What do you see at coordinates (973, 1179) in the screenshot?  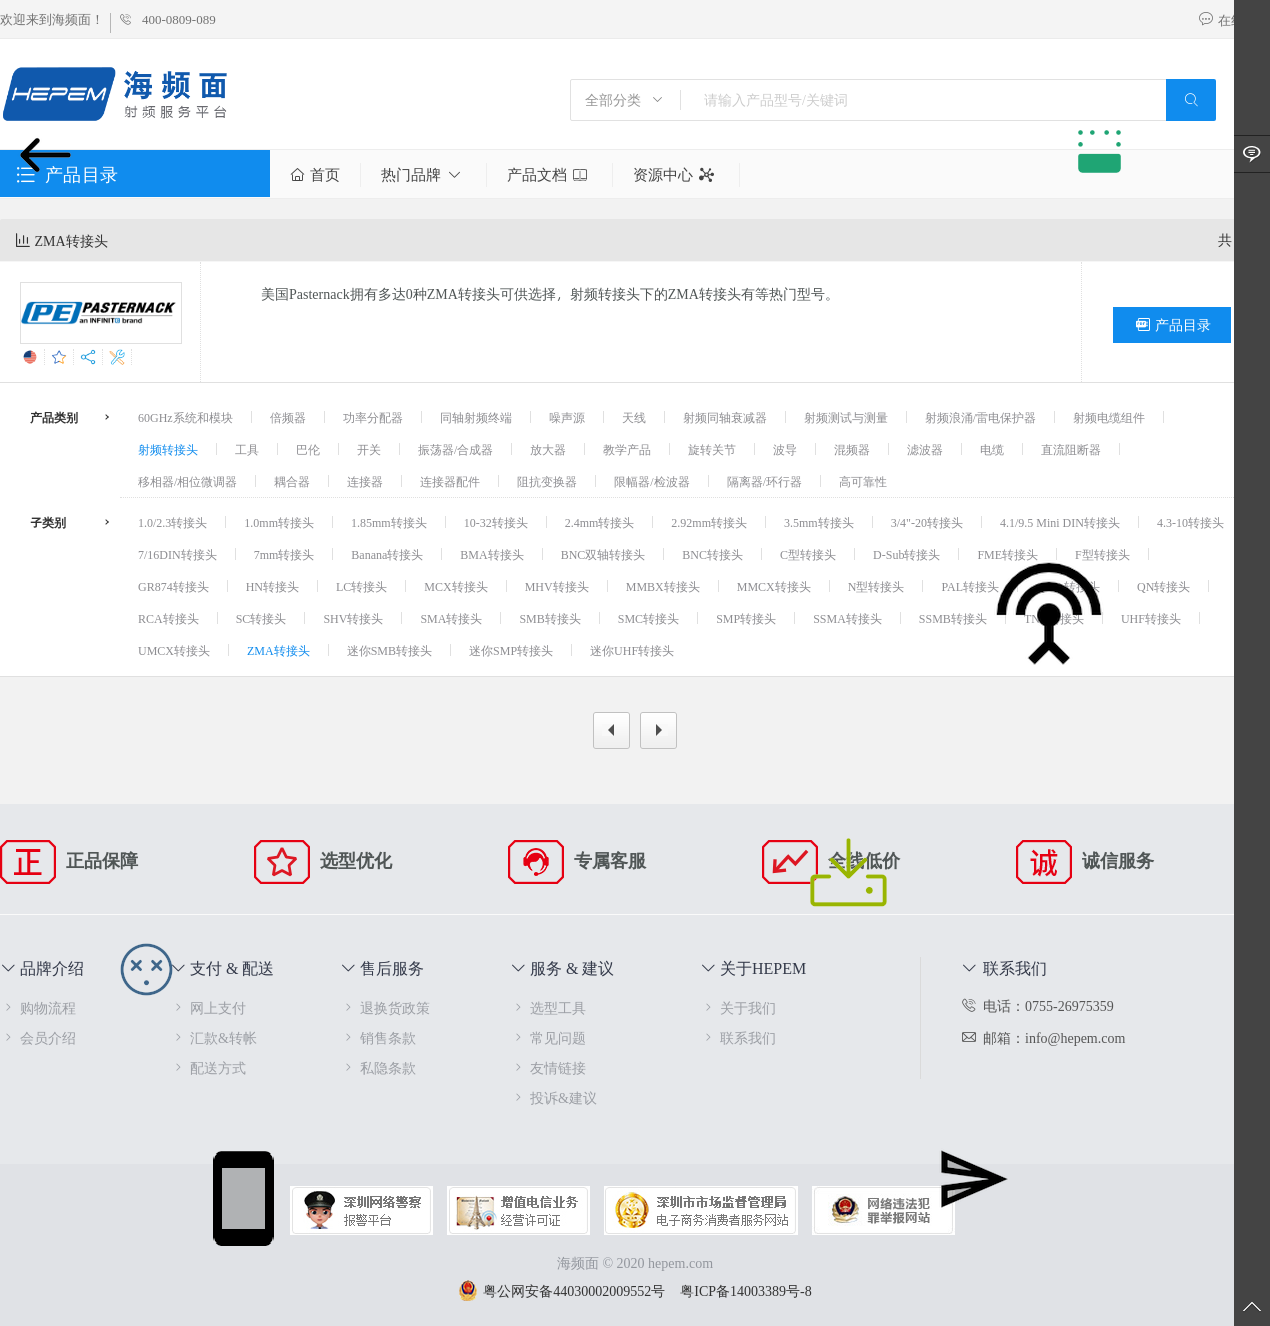 I see `send a message or email` at bounding box center [973, 1179].